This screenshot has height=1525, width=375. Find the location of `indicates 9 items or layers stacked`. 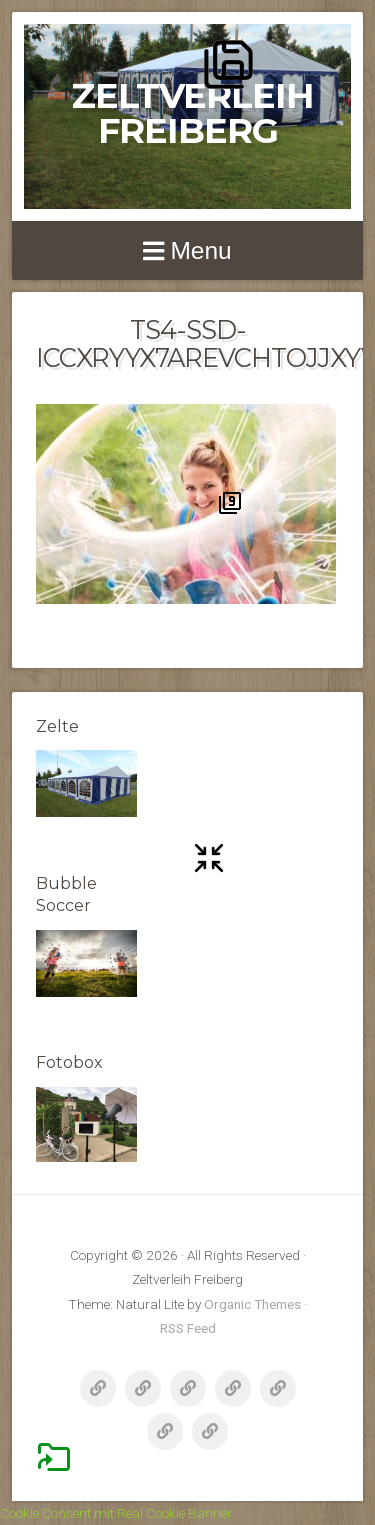

indicates 9 items or layers stacked is located at coordinates (230, 503).